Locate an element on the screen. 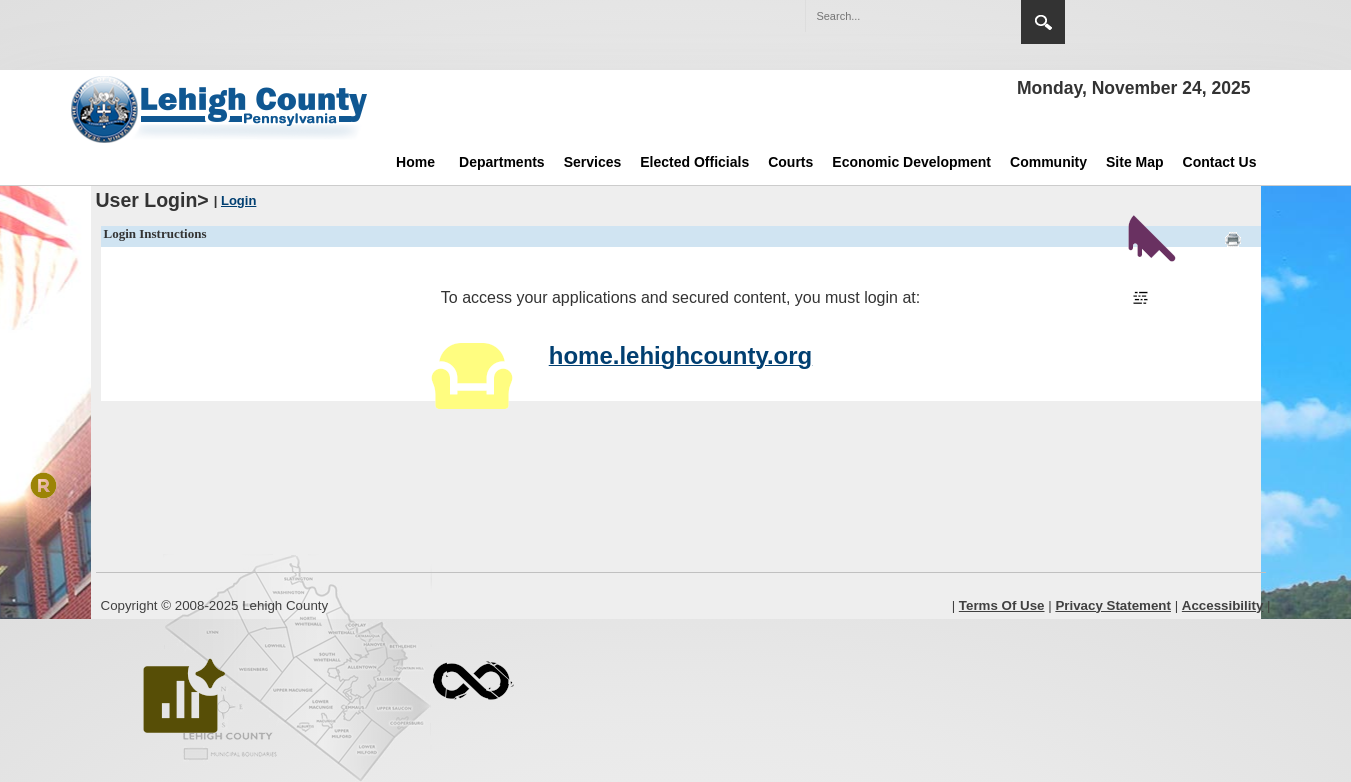 Image resolution: width=1351 pixels, height=782 pixels. infinityfree web hosting service logo is located at coordinates (473, 680).